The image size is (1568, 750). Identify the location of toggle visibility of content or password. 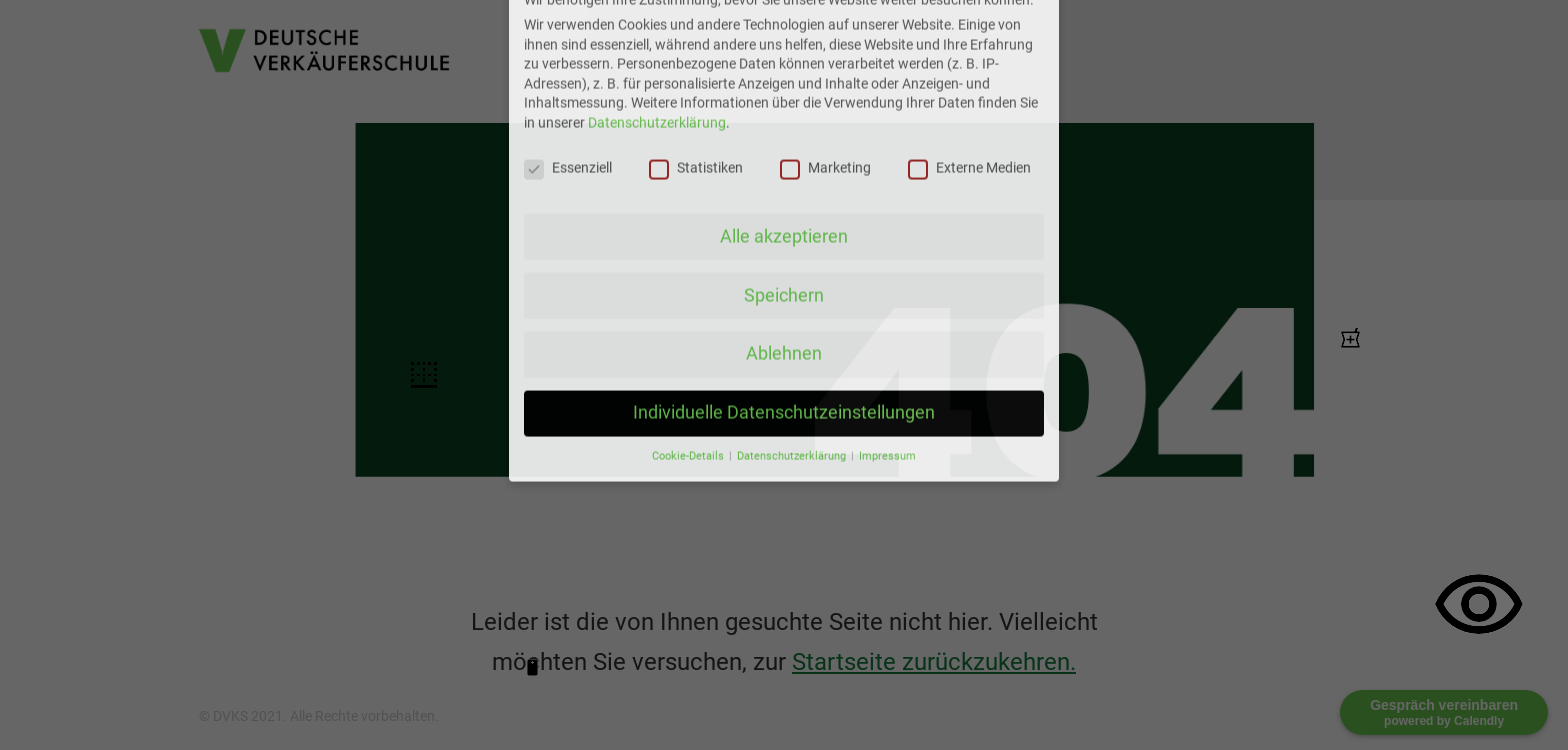
(1479, 606).